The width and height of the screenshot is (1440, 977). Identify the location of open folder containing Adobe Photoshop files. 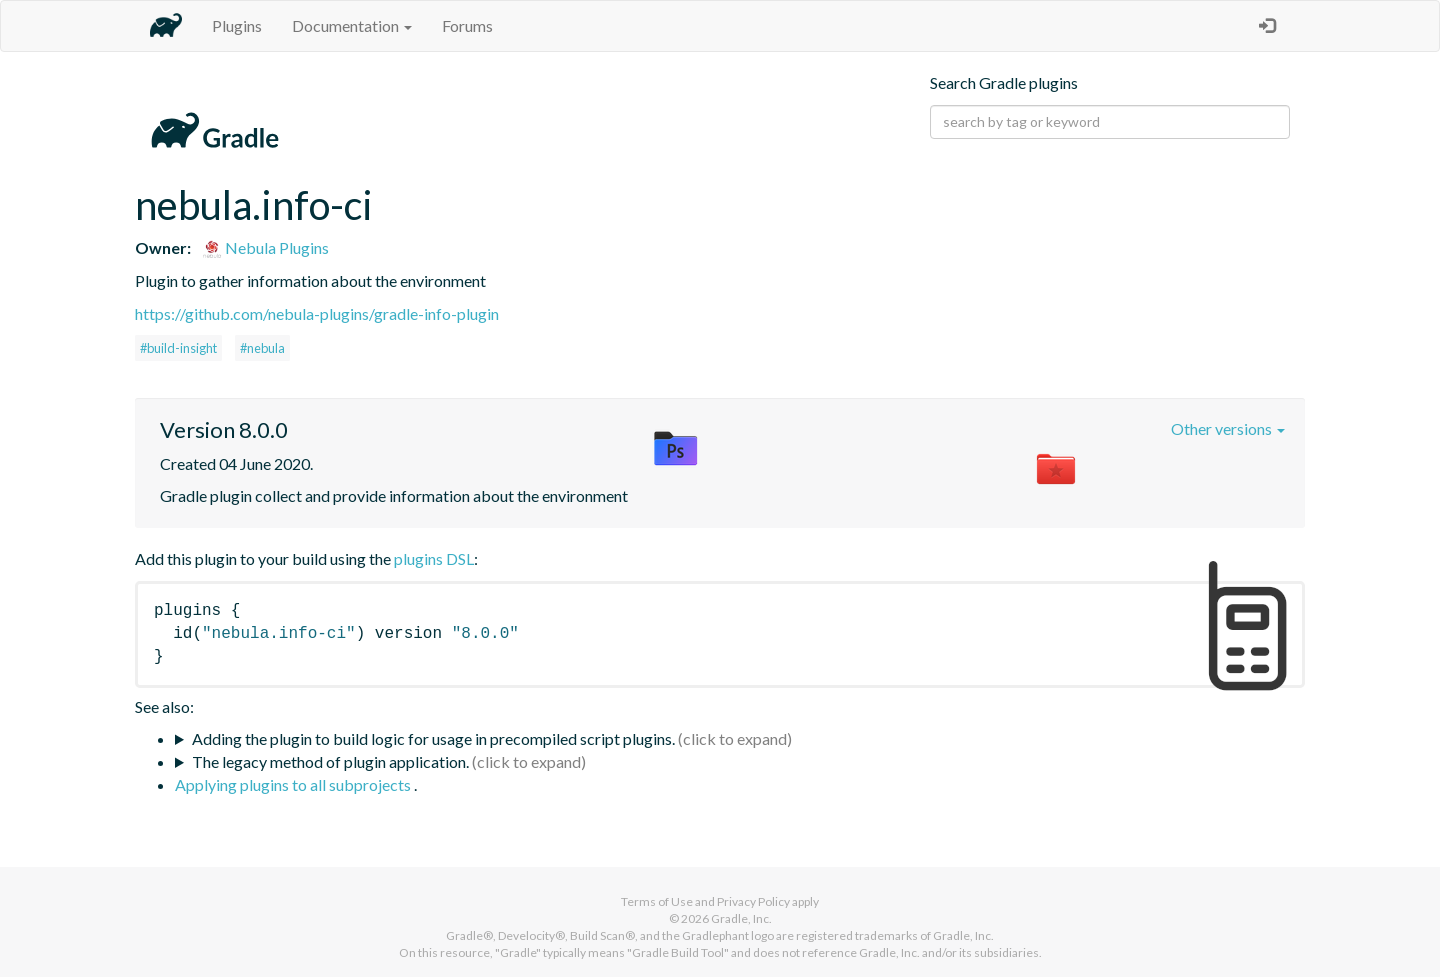
(675, 449).